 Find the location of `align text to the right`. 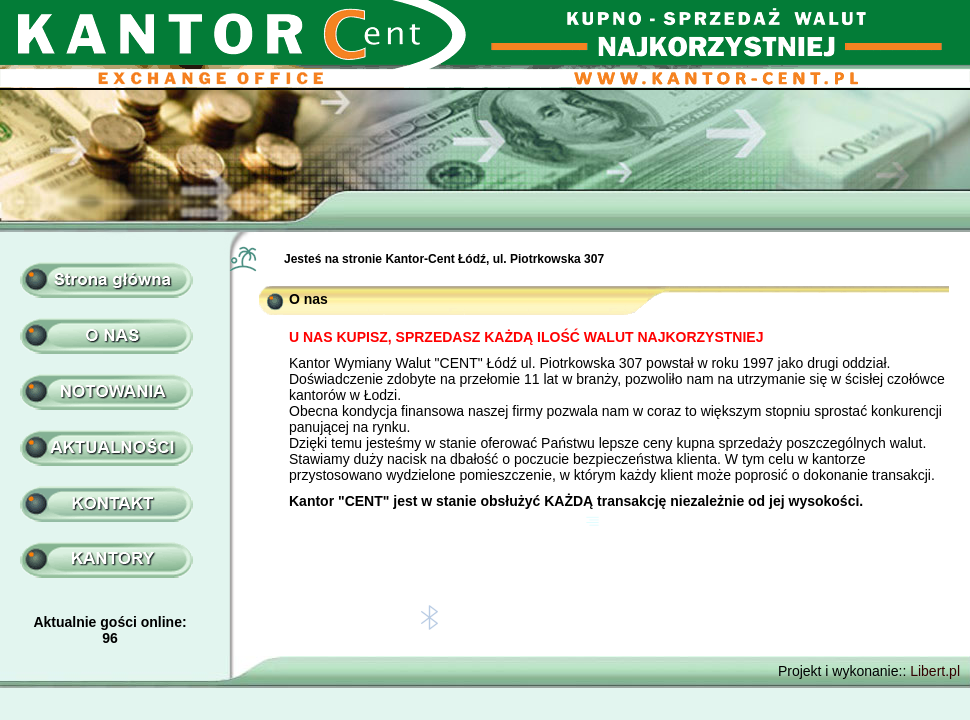

align text to the right is located at coordinates (592, 521).